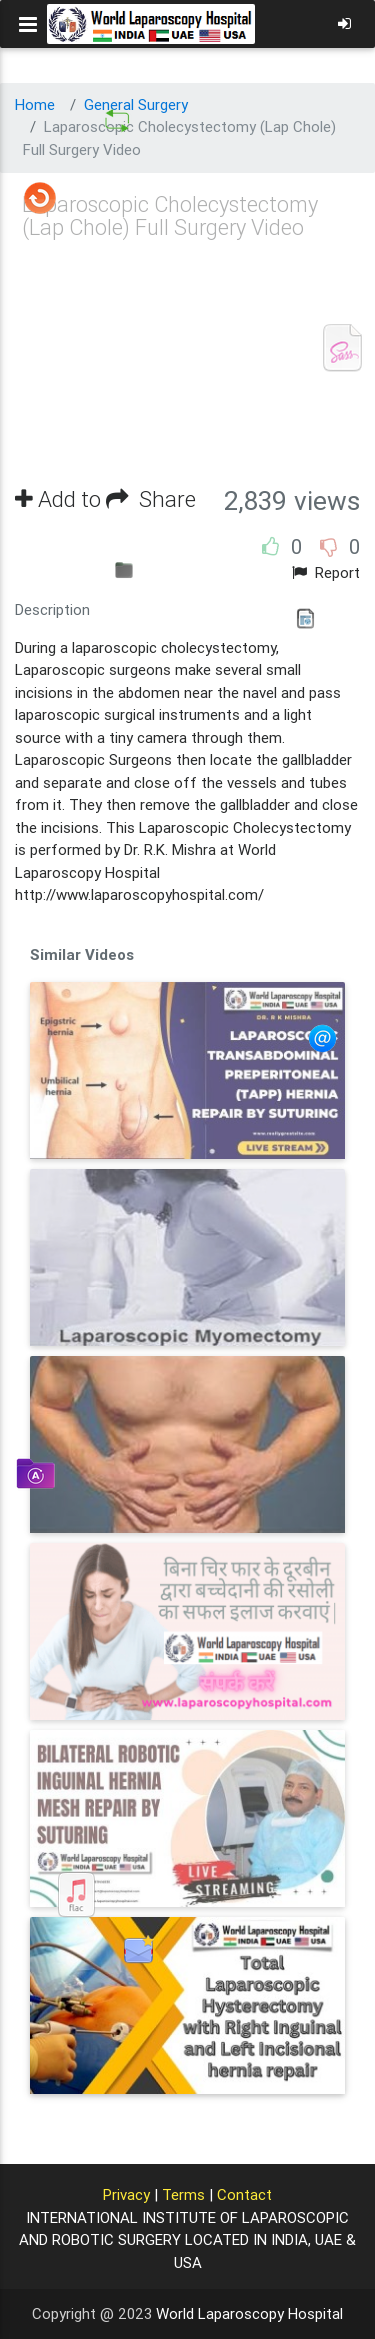 Image resolution: width=375 pixels, height=2339 pixels. I want to click on scss/sass stylesheet file, so click(342, 347).